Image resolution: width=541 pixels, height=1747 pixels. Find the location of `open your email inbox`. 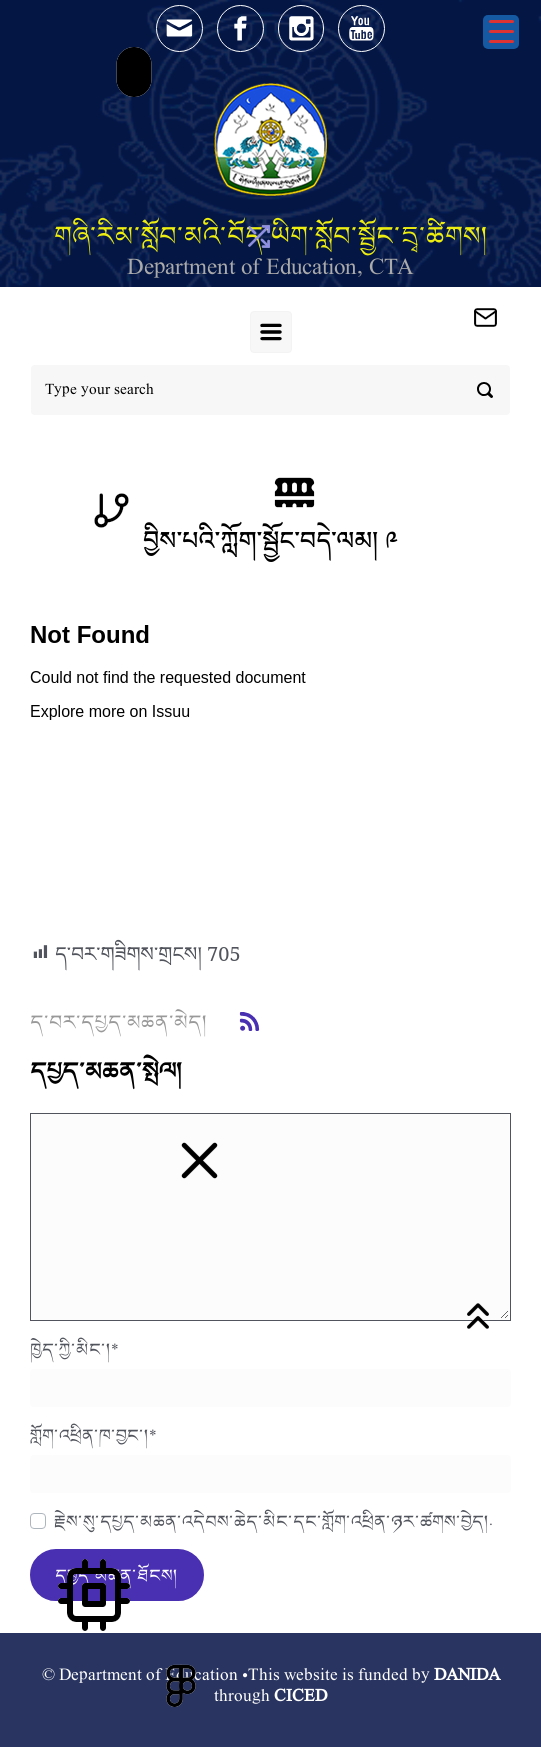

open your email inbox is located at coordinates (485, 317).